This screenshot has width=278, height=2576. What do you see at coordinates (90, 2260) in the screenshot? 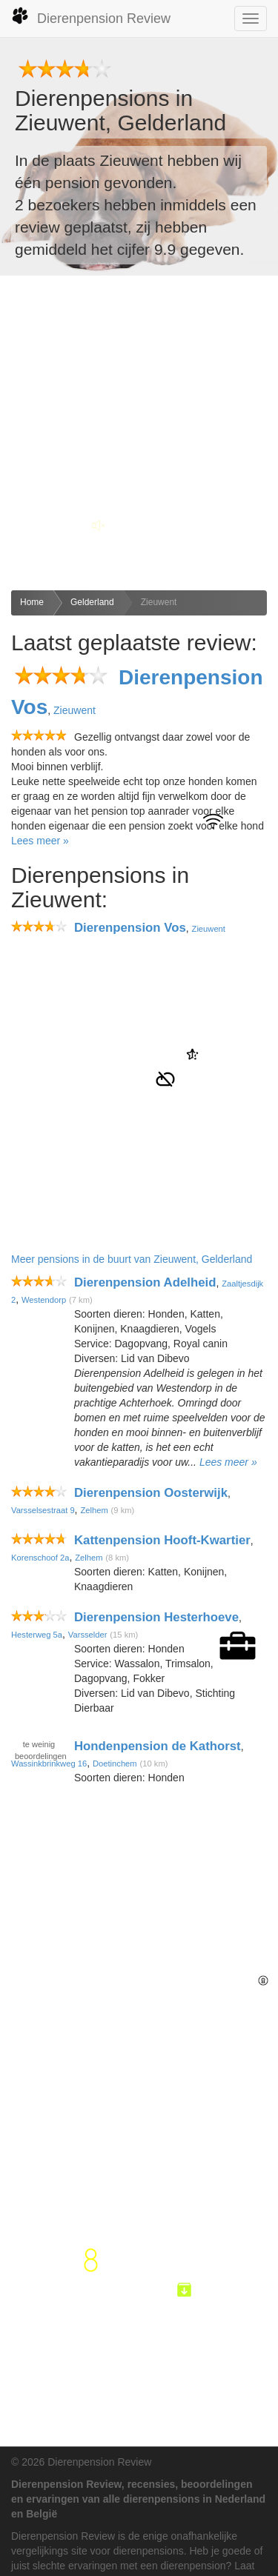
I see `indicates the number eight in a list or sequence` at bounding box center [90, 2260].